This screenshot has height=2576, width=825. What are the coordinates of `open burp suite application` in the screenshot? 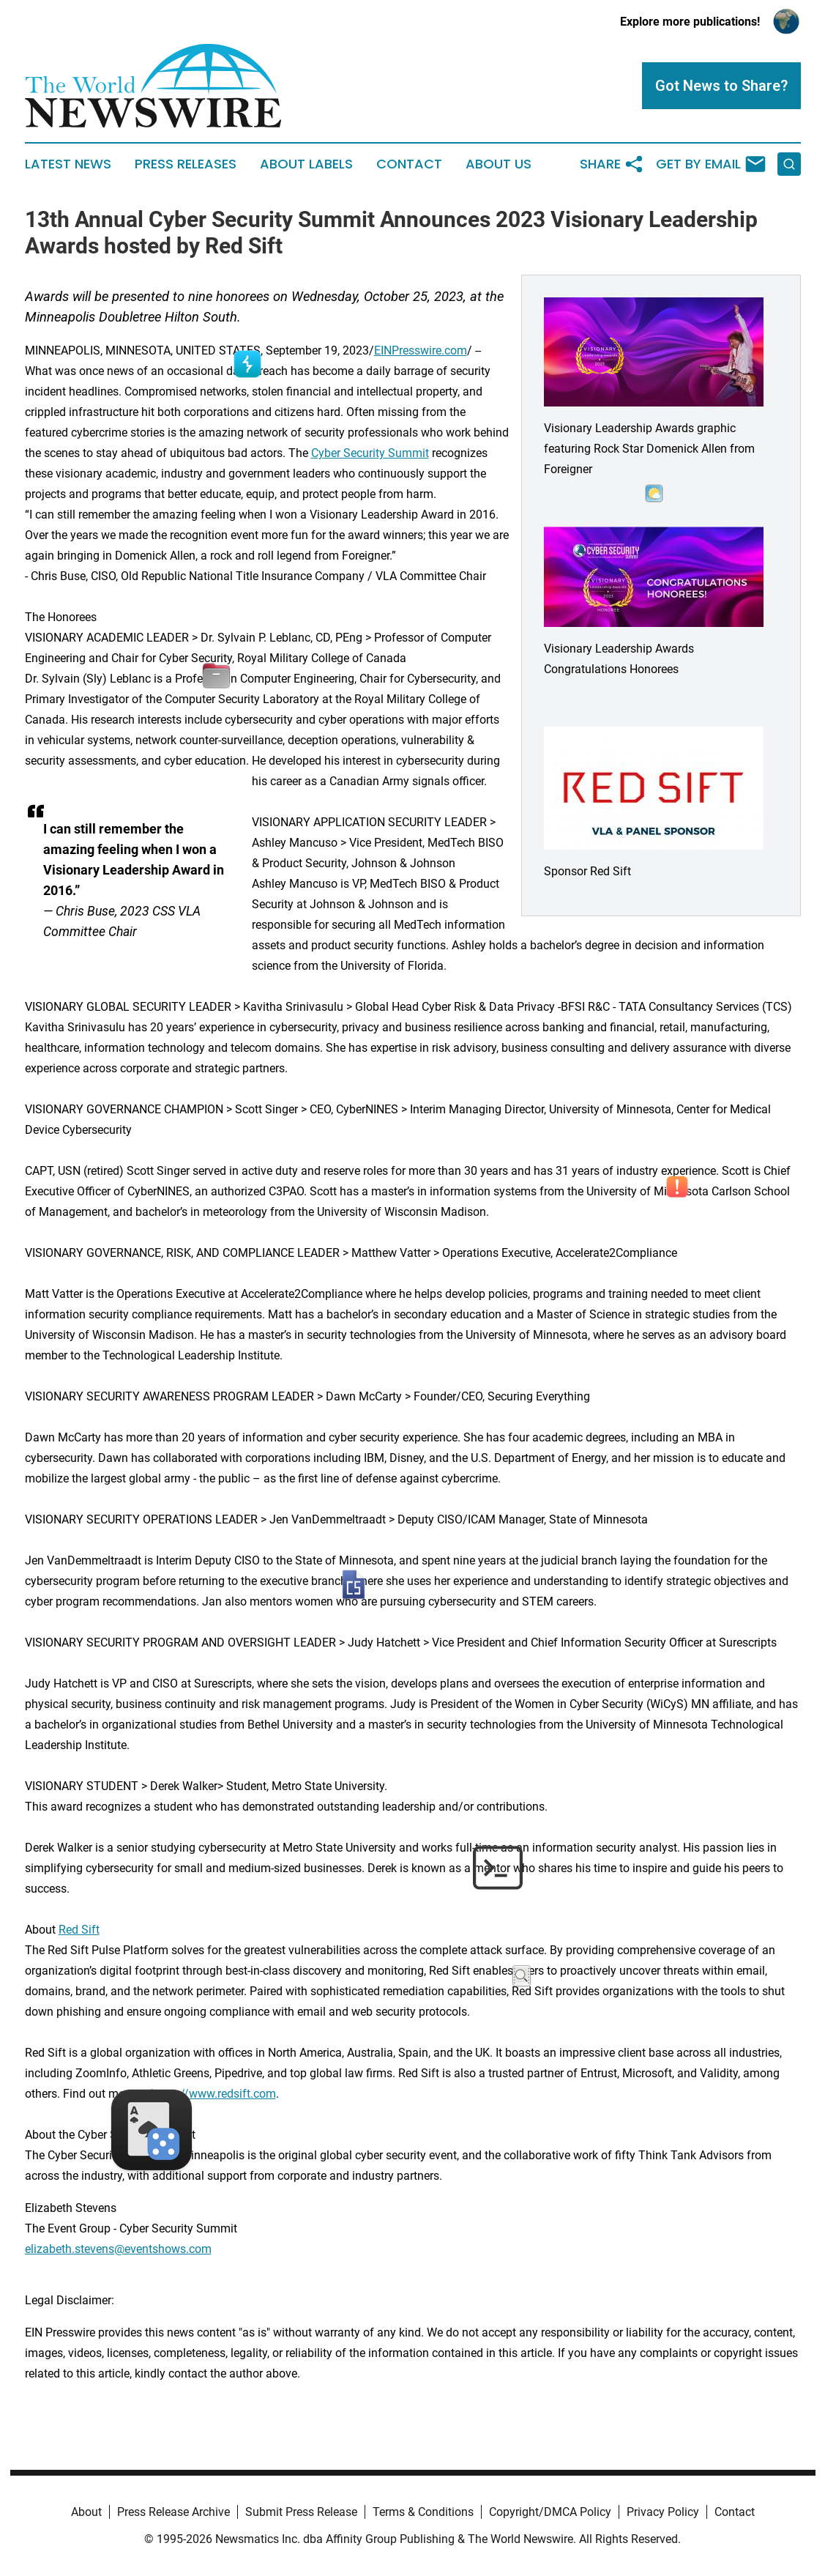 It's located at (247, 364).